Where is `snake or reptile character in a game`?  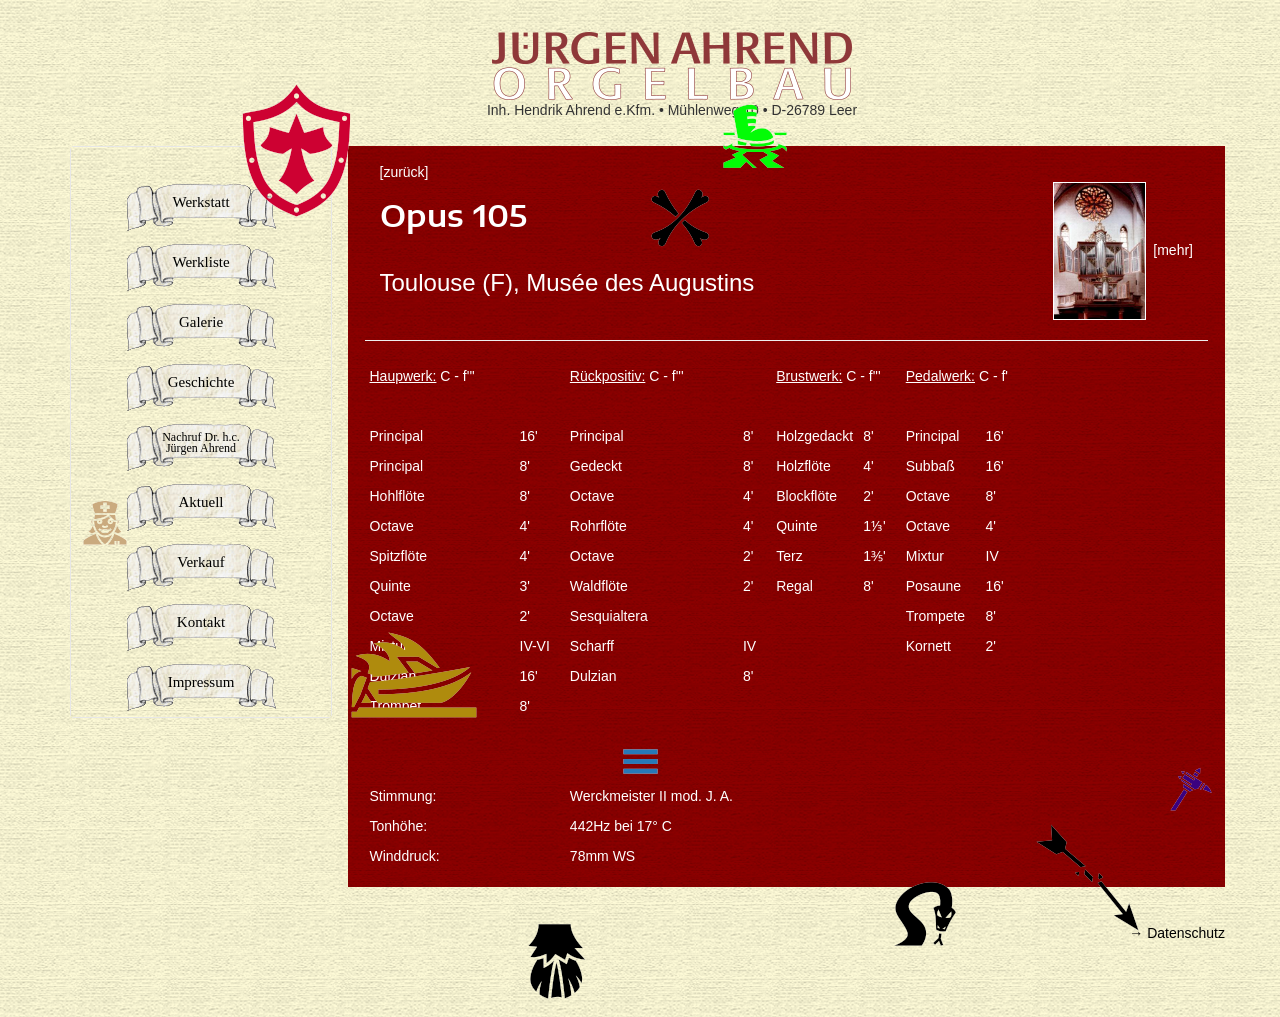
snake or reptile character in a game is located at coordinates (925, 914).